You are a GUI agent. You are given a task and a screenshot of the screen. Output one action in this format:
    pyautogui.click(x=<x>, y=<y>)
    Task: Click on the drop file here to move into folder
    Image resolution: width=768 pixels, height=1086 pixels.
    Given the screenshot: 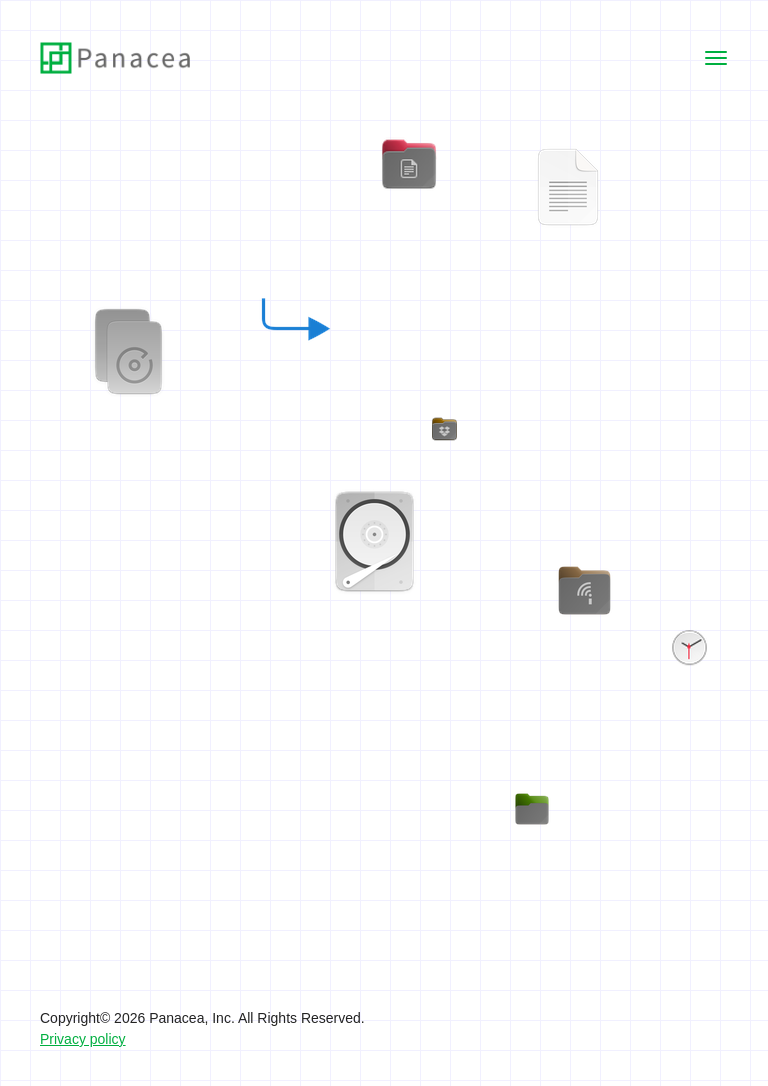 What is the action you would take?
    pyautogui.click(x=532, y=809)
    